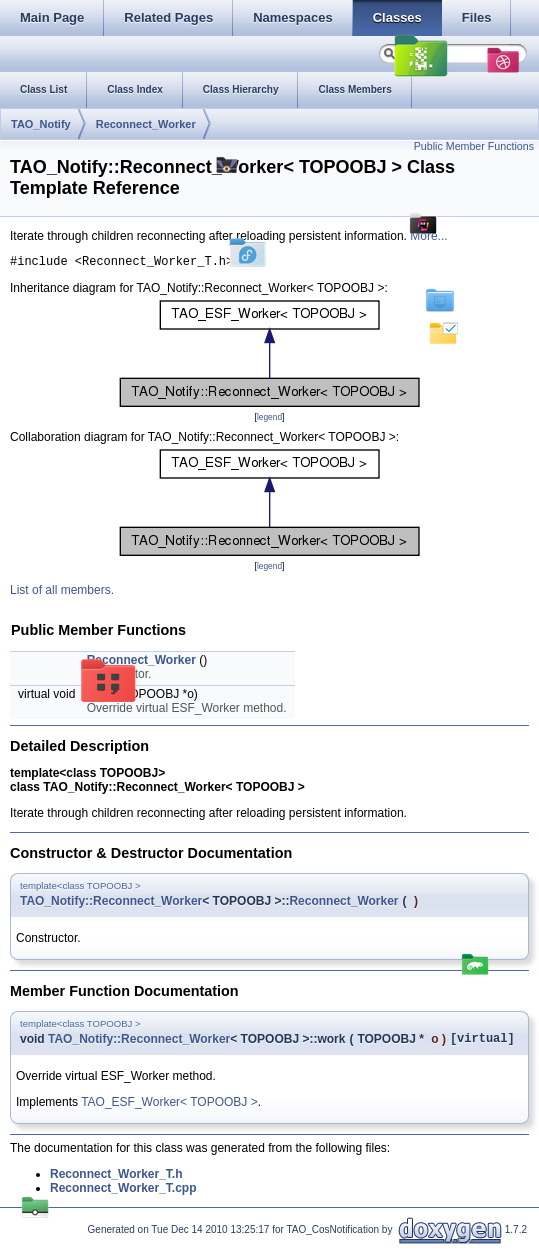  I want to click on open forth programming language projects folder, so click(108, 682).